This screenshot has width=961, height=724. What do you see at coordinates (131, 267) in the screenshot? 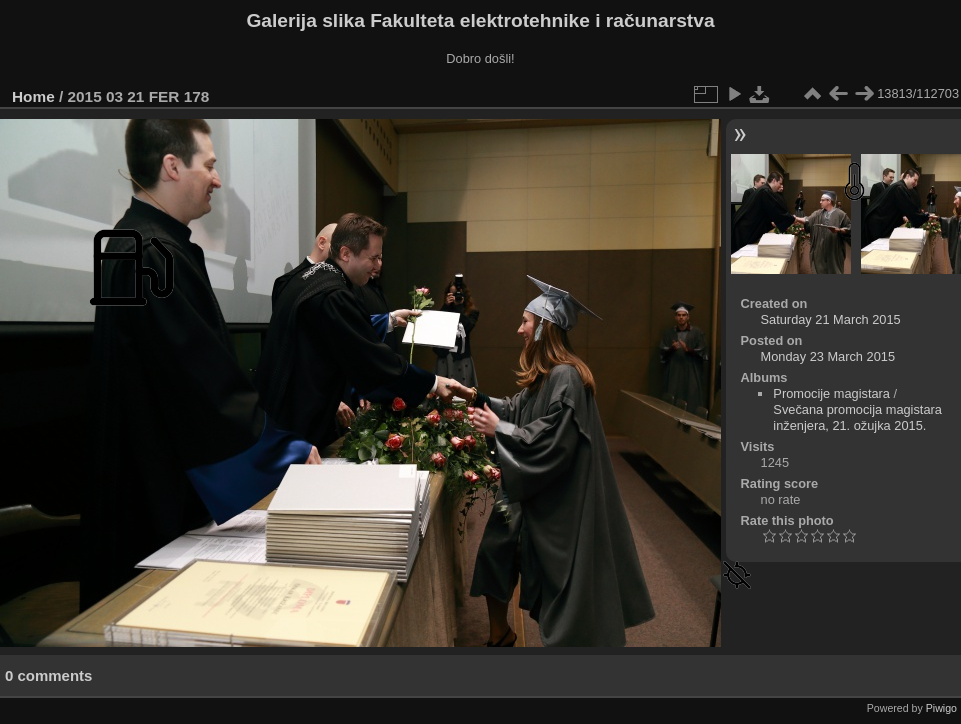
I see `find nearby gas stations` at bounding box center [131, 267].